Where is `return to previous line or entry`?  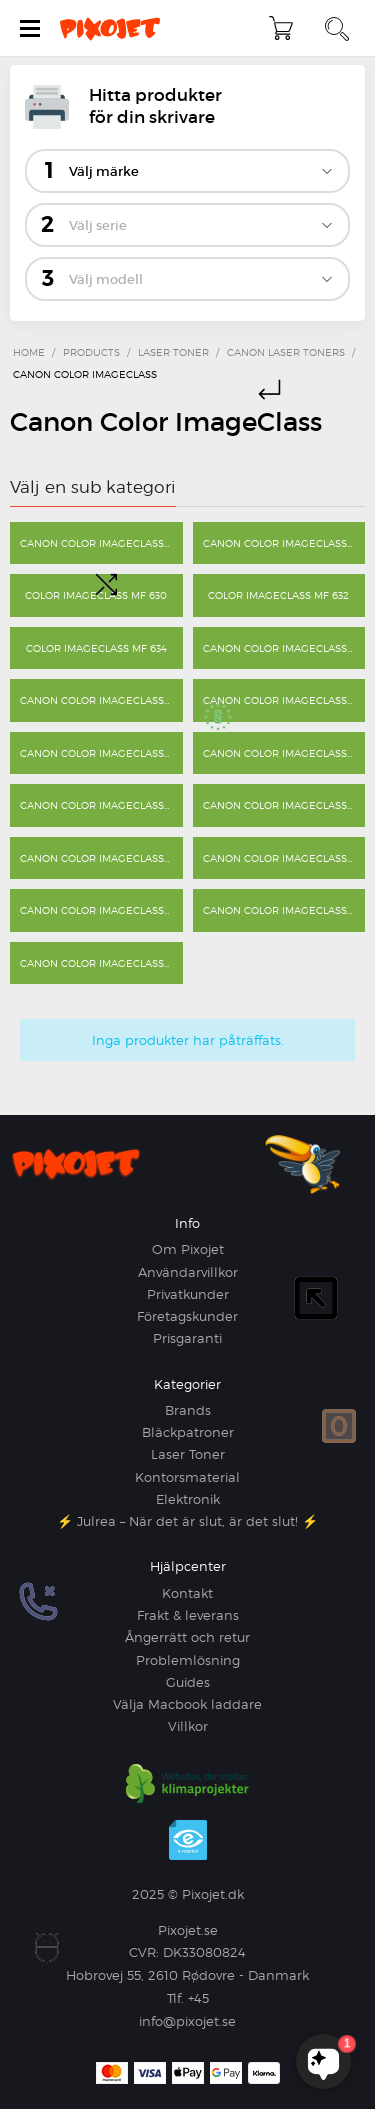
return to previous line or entry is located at coordinates (269, 389).